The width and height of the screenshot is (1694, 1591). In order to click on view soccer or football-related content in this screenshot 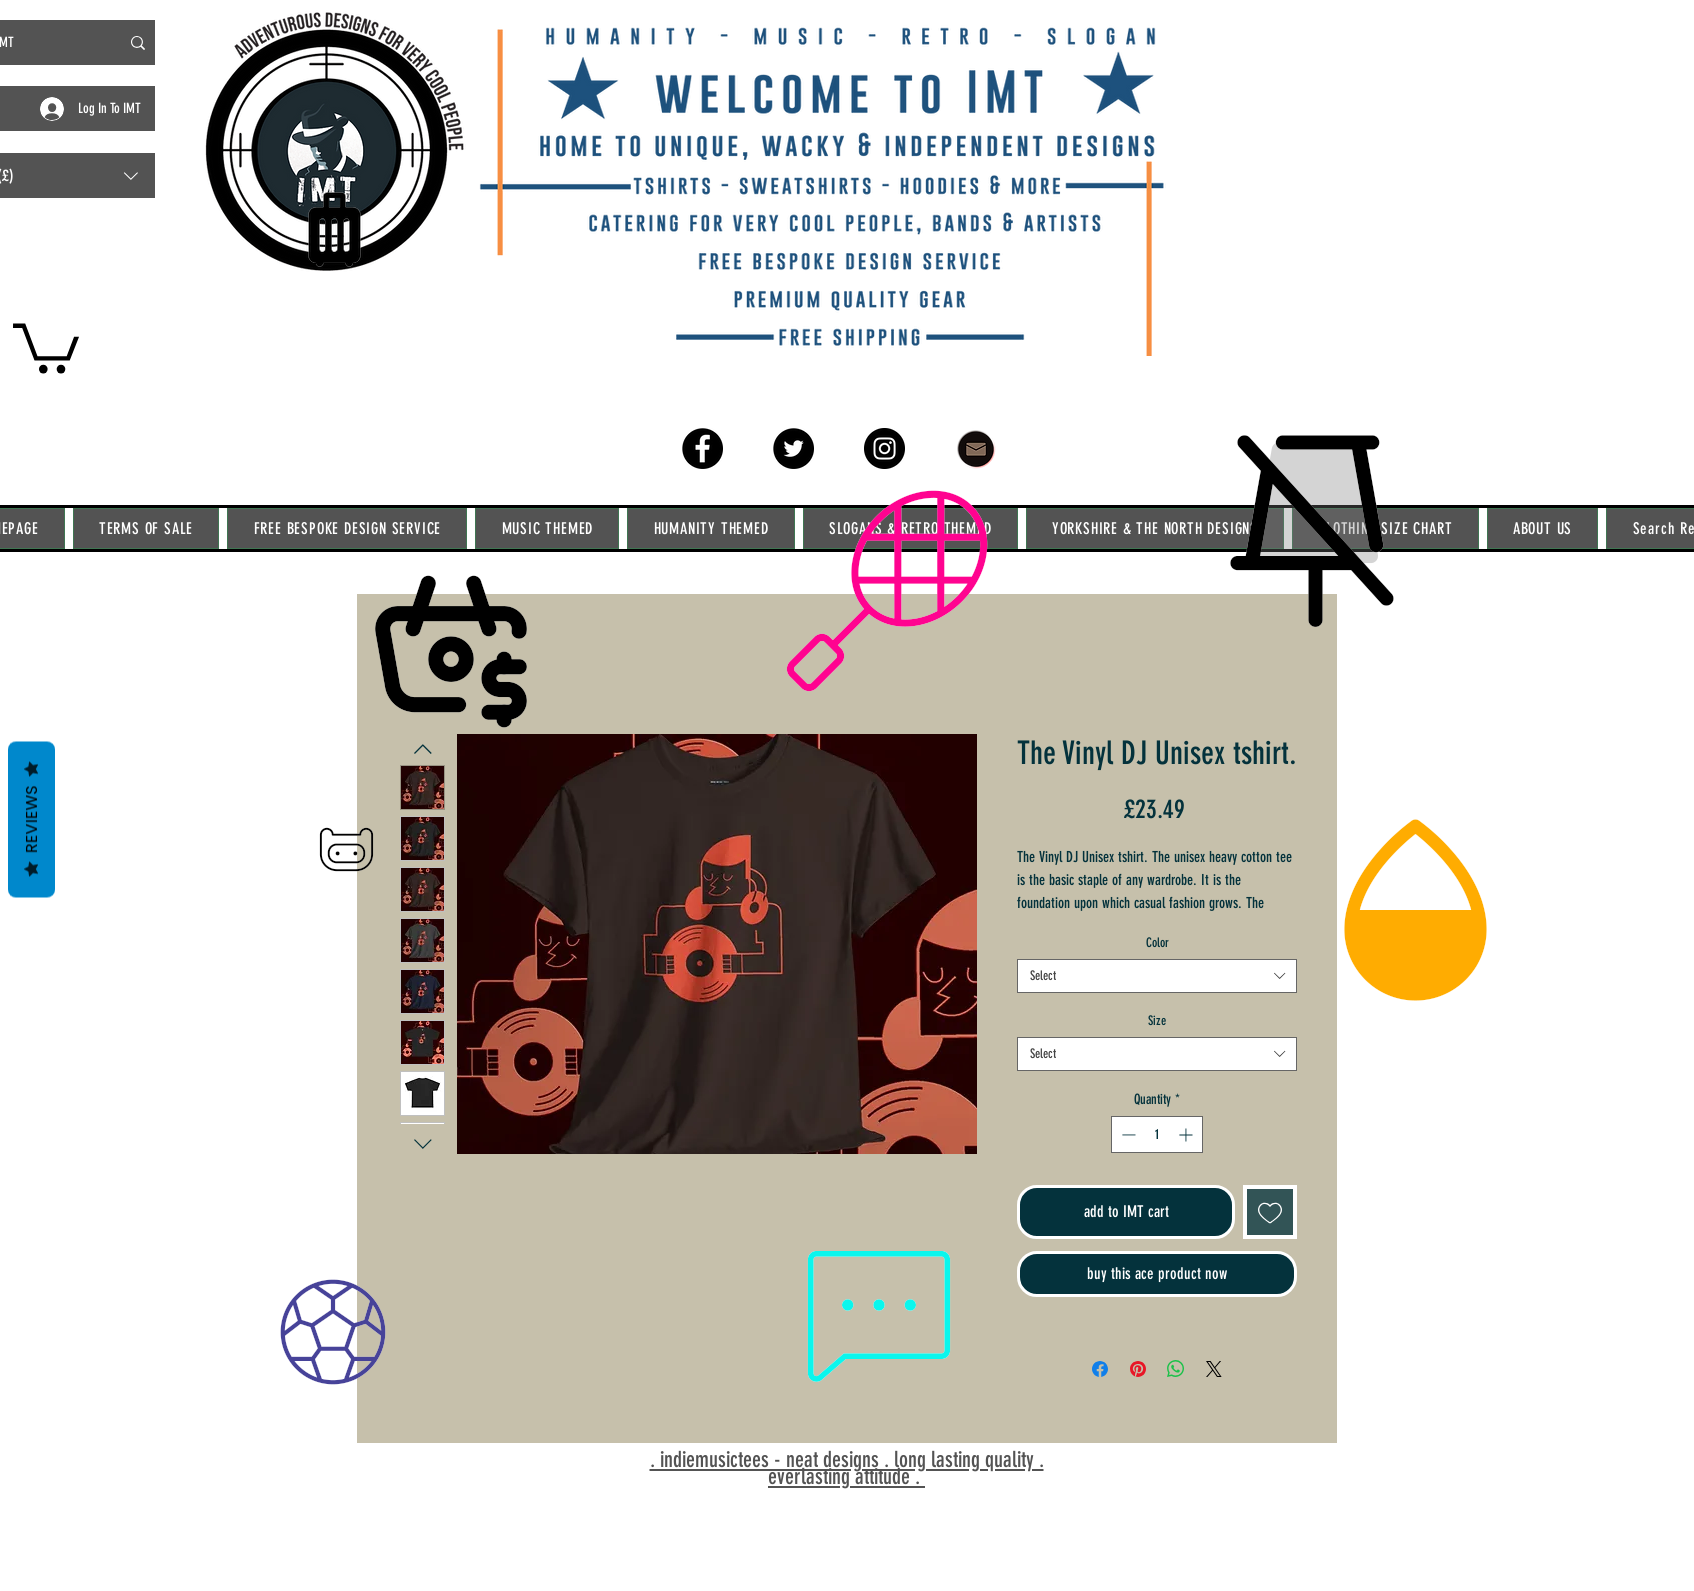, I will do `click(333, 1332)`.